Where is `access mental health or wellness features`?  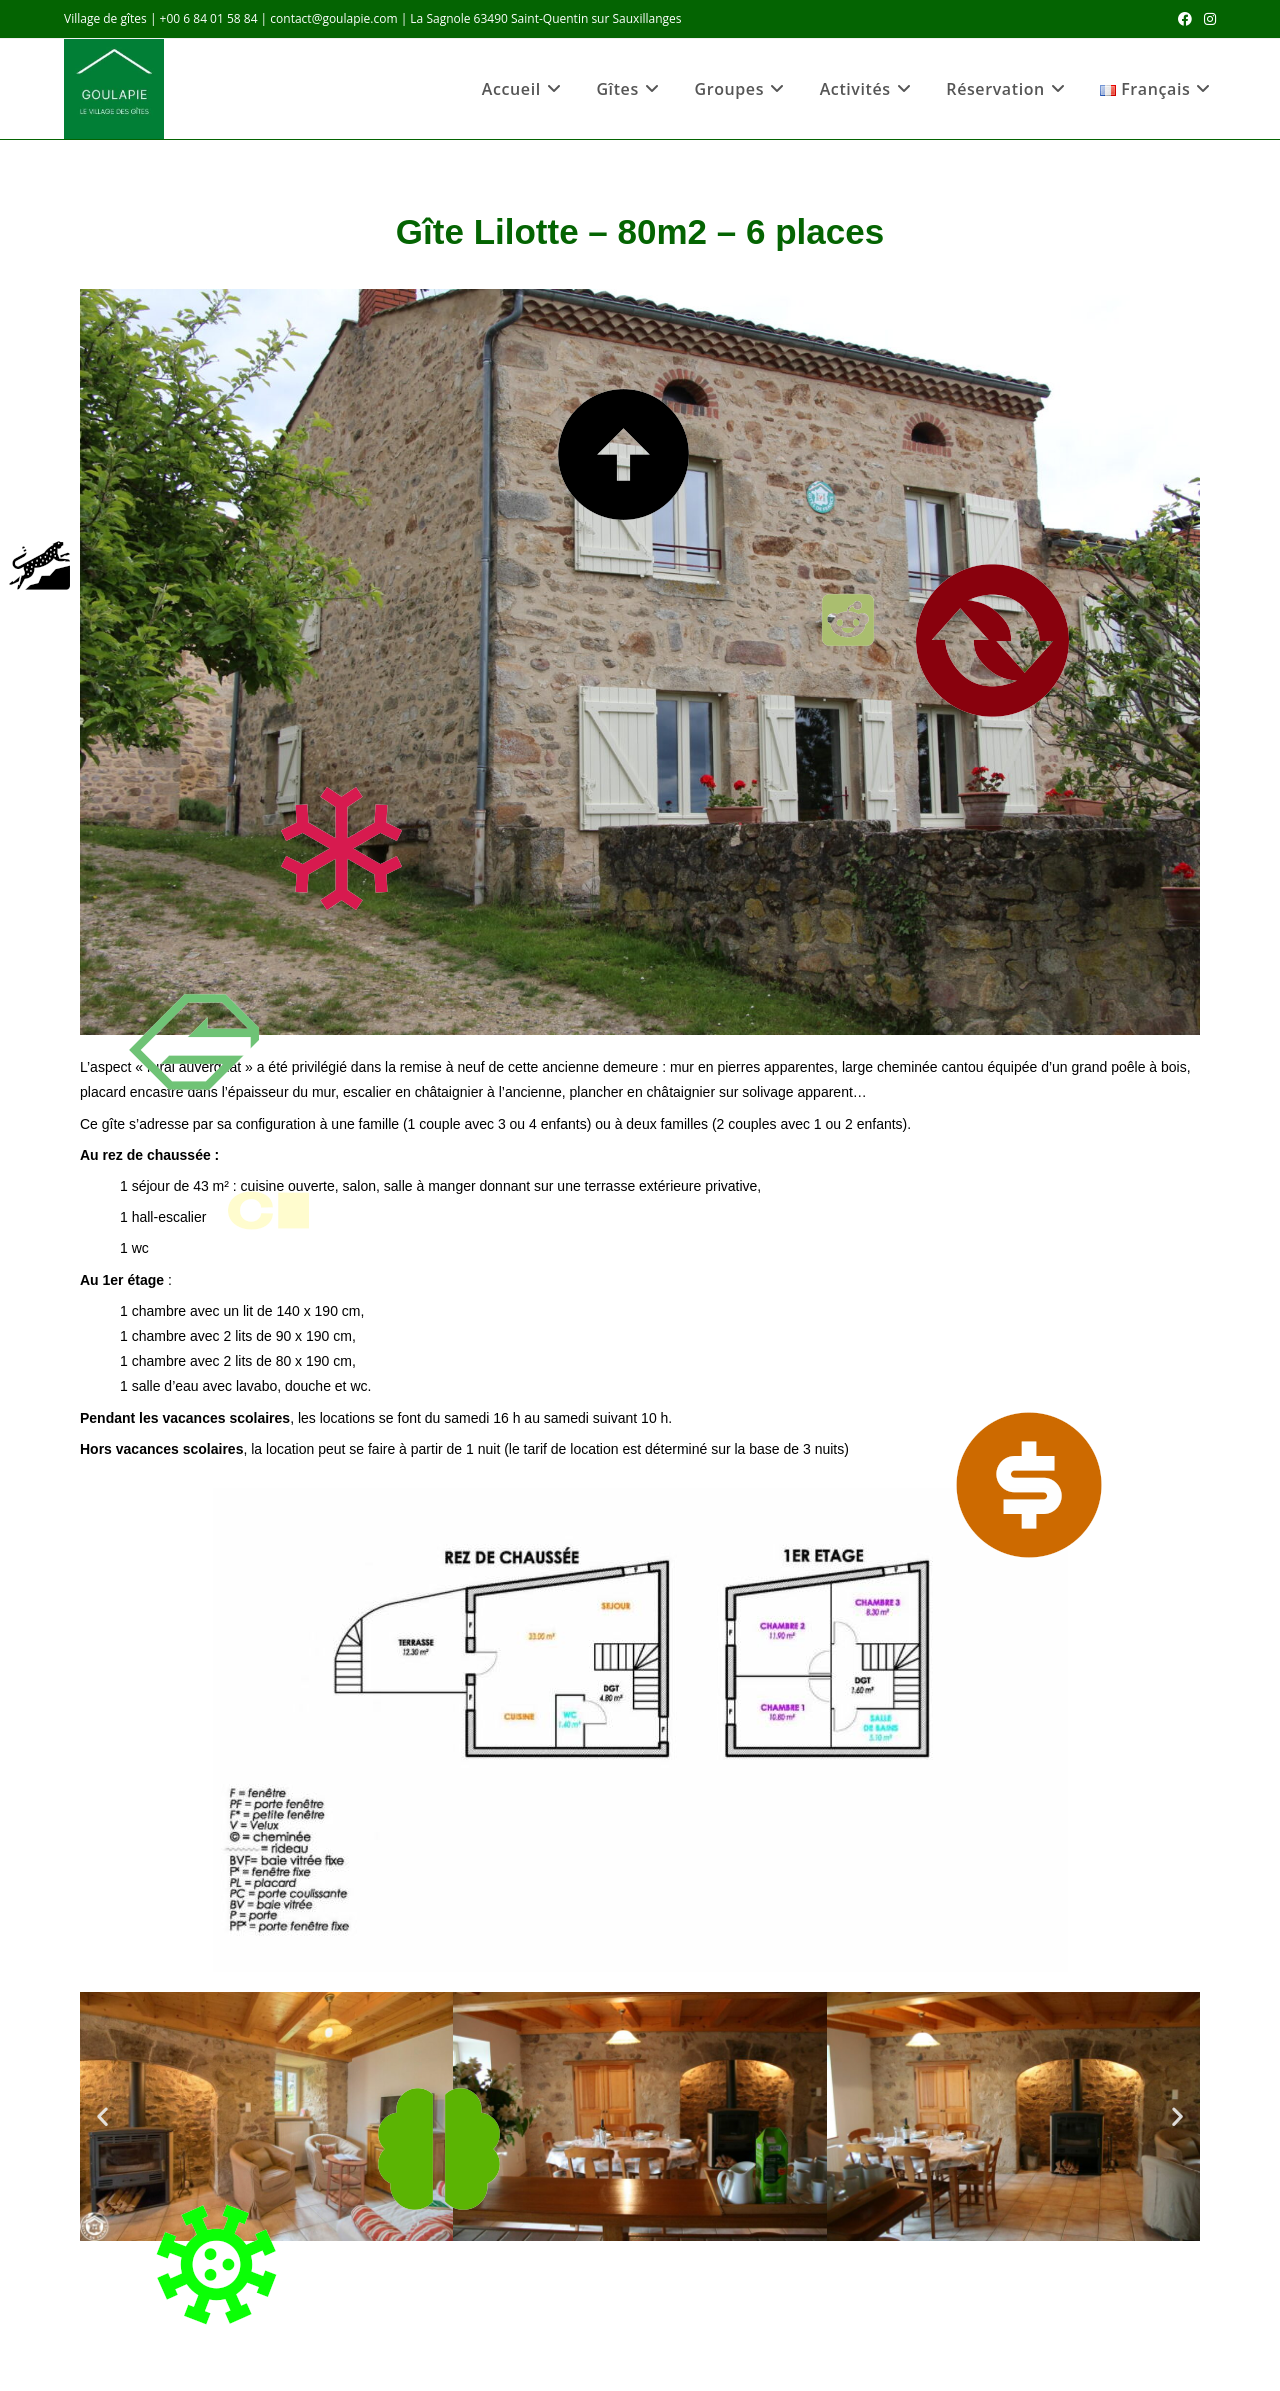 access mental health or wellness features is located at coordinates (439, 2149).